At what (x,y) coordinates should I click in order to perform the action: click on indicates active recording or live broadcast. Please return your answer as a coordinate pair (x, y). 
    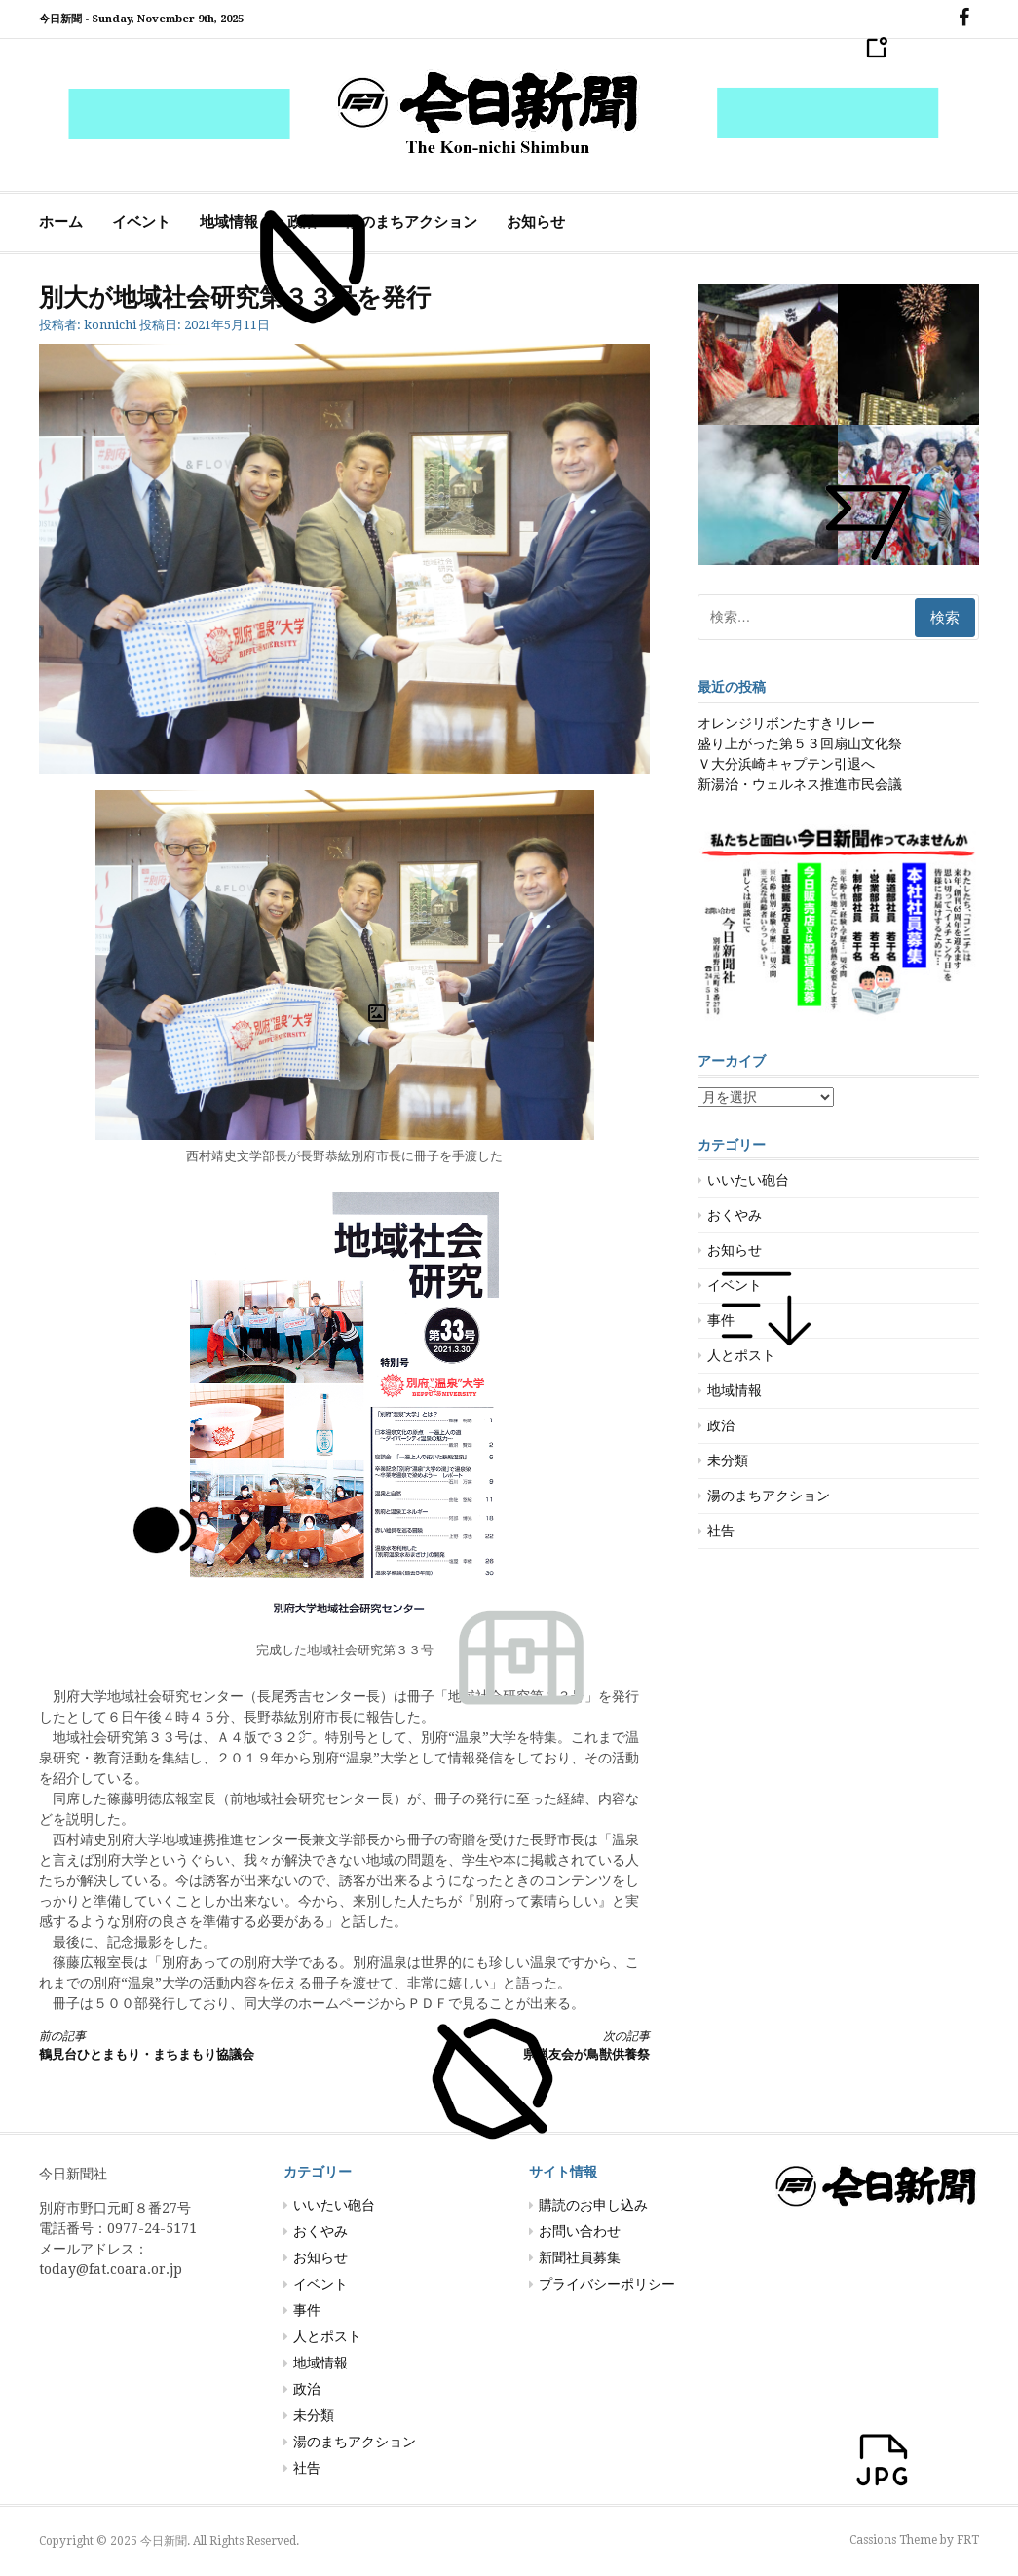
    Looking at the image, I should click on (165, 1530).